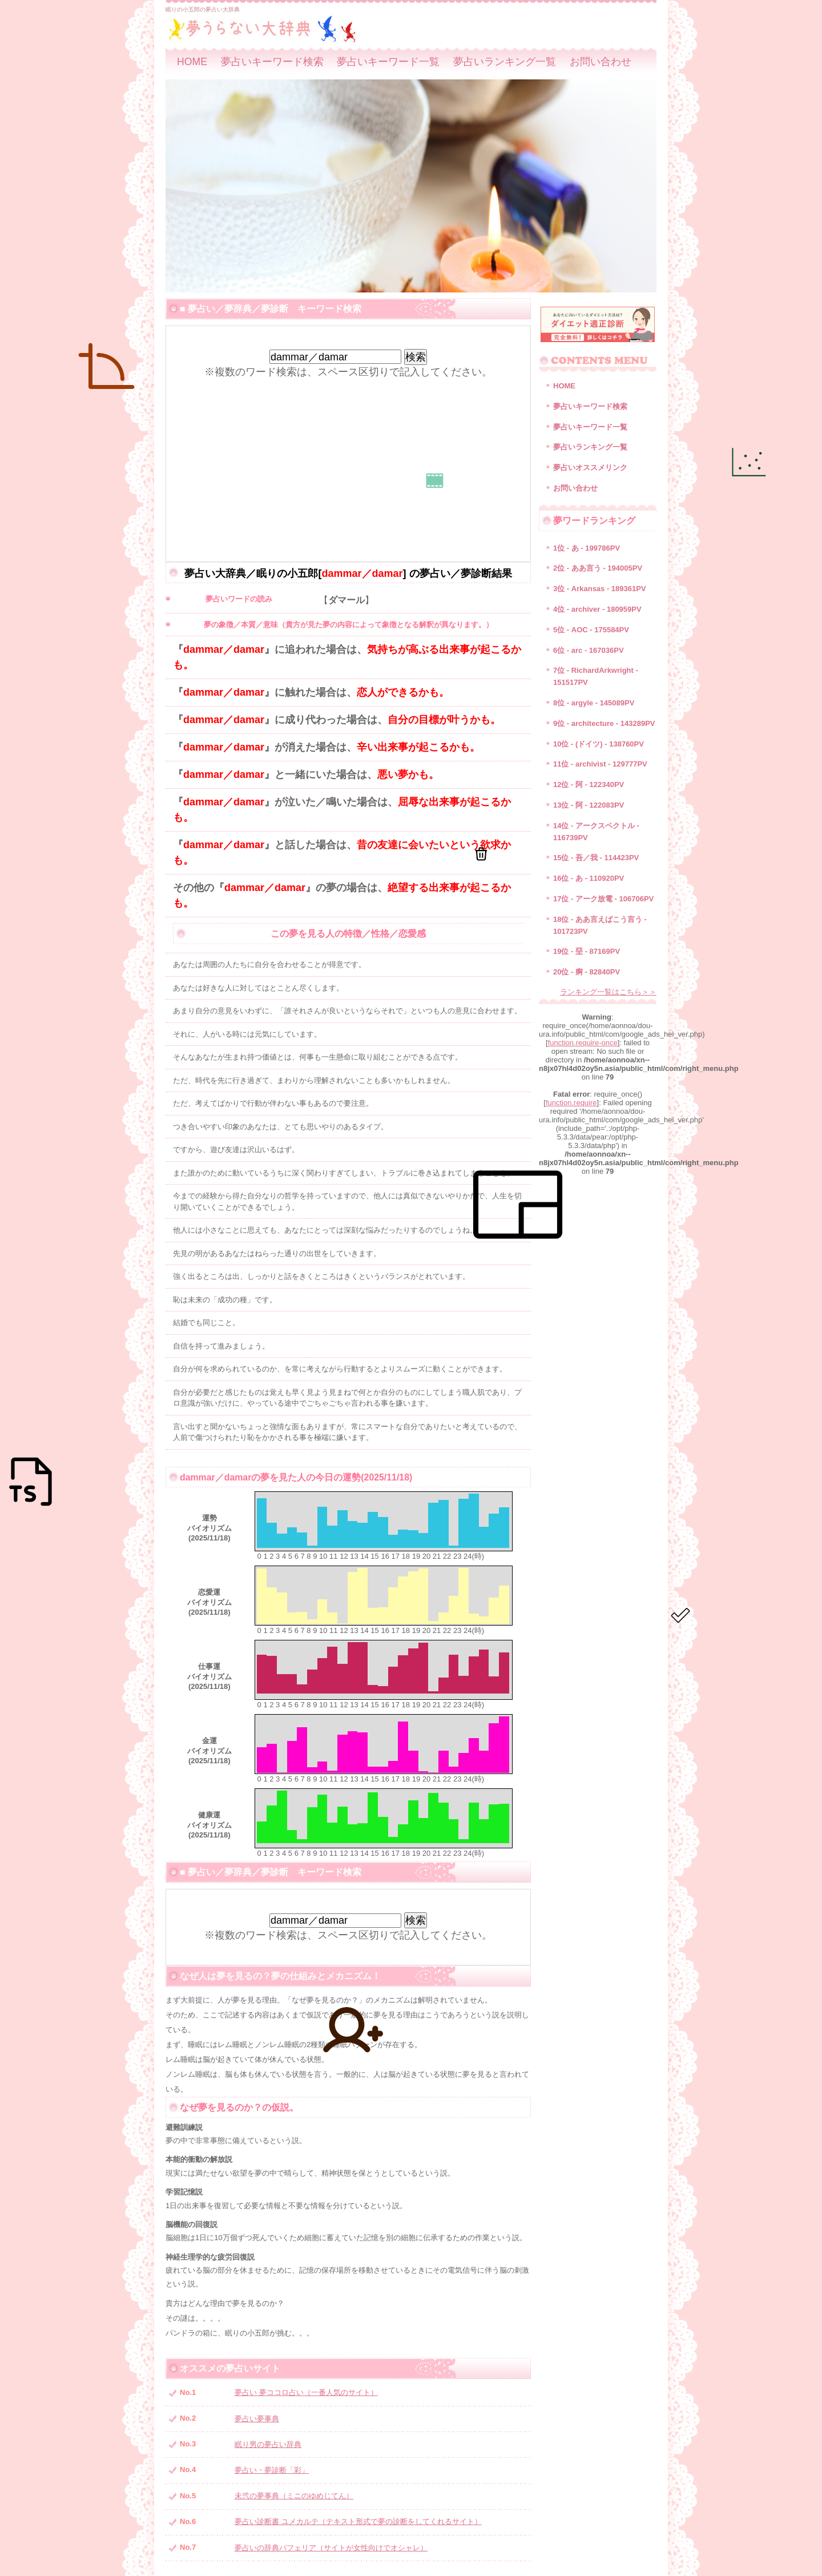 Image resolution: width=822 pixels, height=2576 pixels. What do you see at coordinates (434, 480) in the screenshot?
I see `view video or film content` at bounding box center [434, 480].